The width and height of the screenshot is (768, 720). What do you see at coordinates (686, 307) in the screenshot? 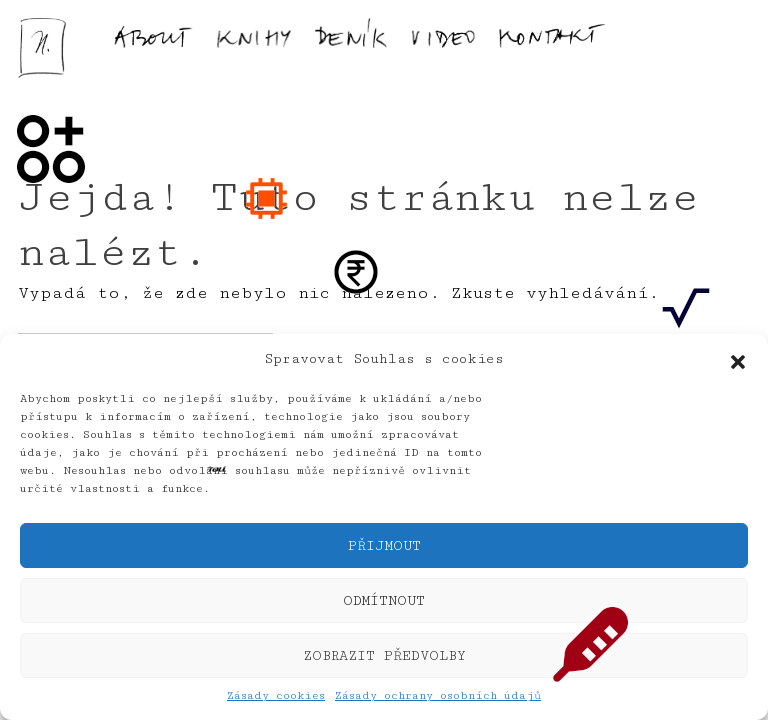
I see `access square root or radical function in calculator` at bounding box center [686, 307].